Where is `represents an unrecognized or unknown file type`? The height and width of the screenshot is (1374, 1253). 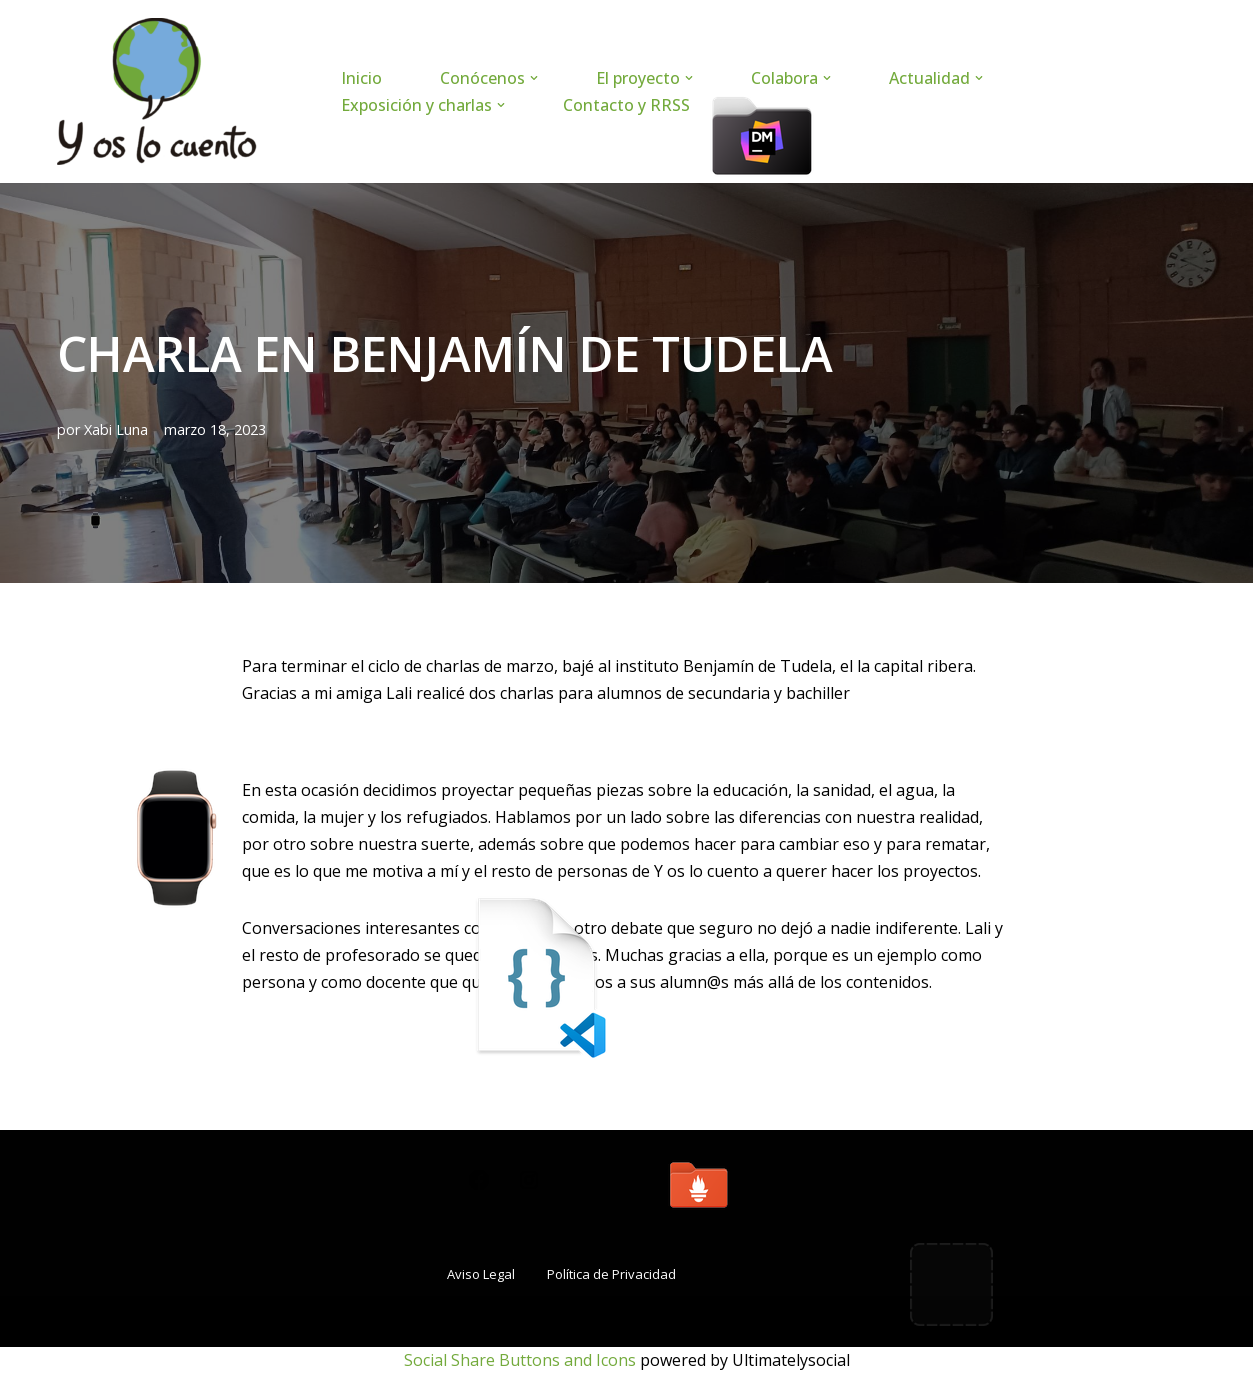 represents an unrecognized or unknown file type is located at coordinates (951, 1284).